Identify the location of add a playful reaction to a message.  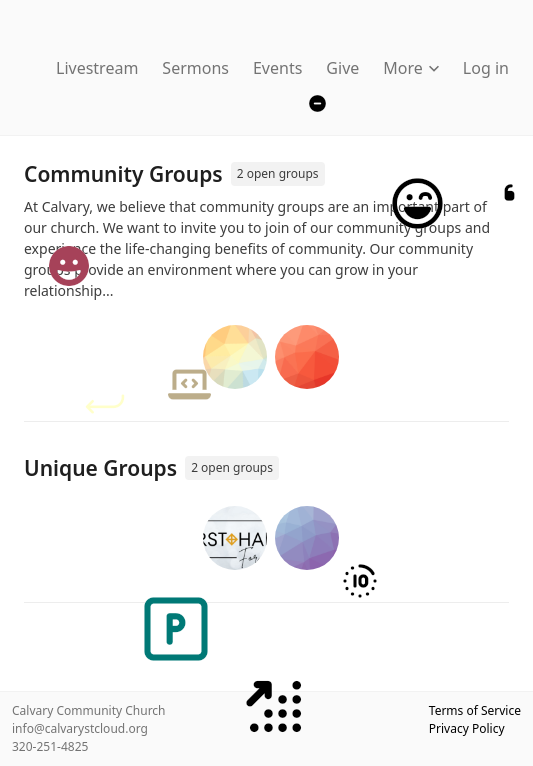
(417, 203).